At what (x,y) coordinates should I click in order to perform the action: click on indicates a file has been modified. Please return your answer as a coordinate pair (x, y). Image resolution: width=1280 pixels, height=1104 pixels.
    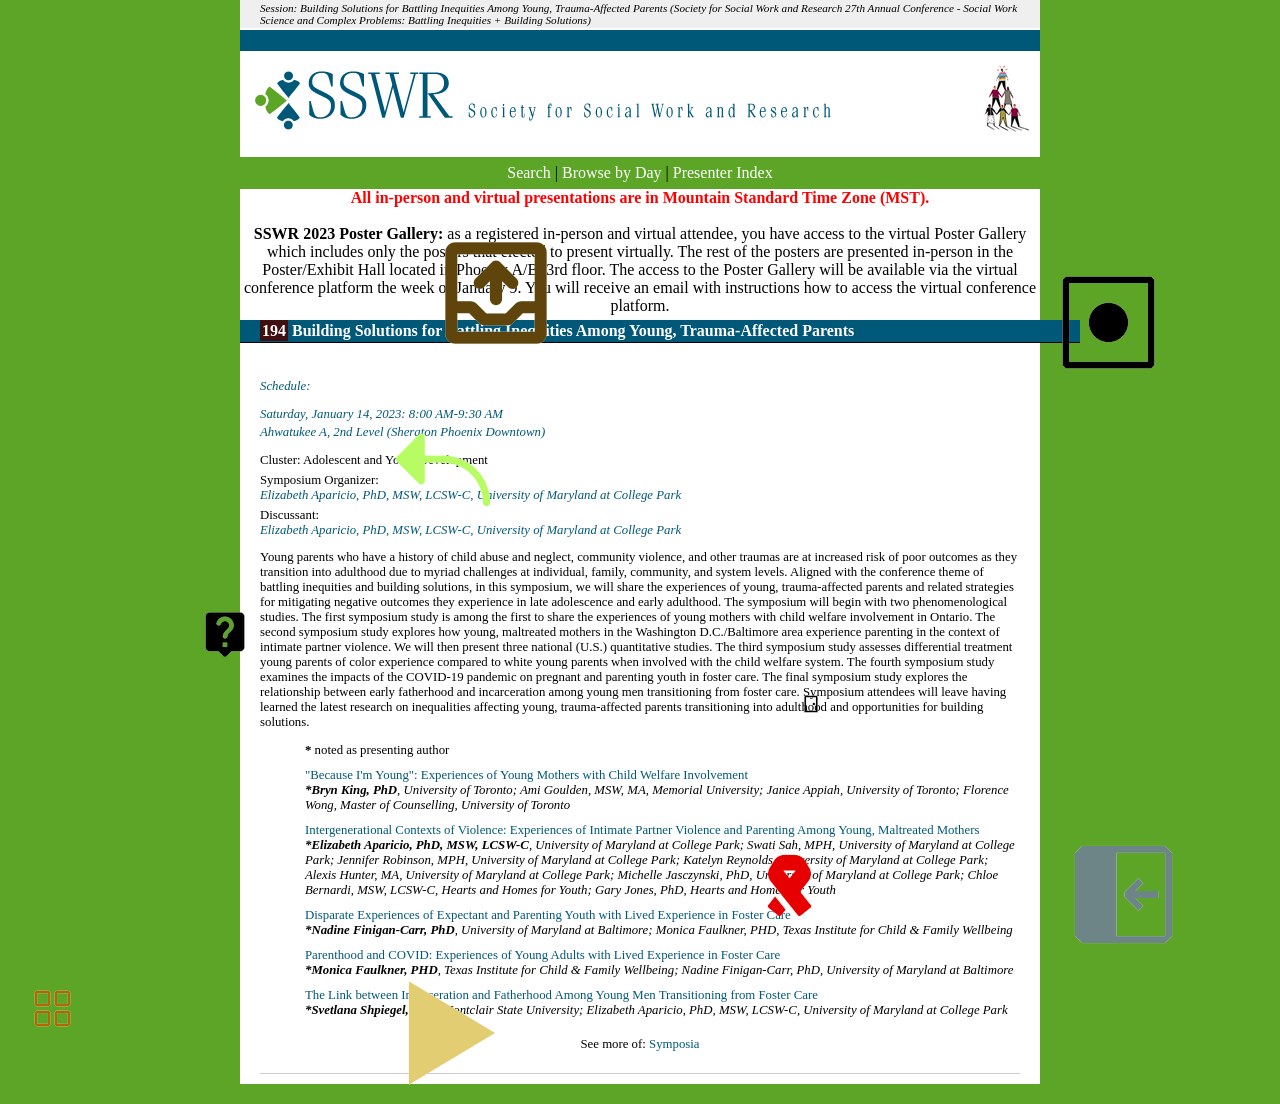
    Looking at the image, I should click on (1108, 322).